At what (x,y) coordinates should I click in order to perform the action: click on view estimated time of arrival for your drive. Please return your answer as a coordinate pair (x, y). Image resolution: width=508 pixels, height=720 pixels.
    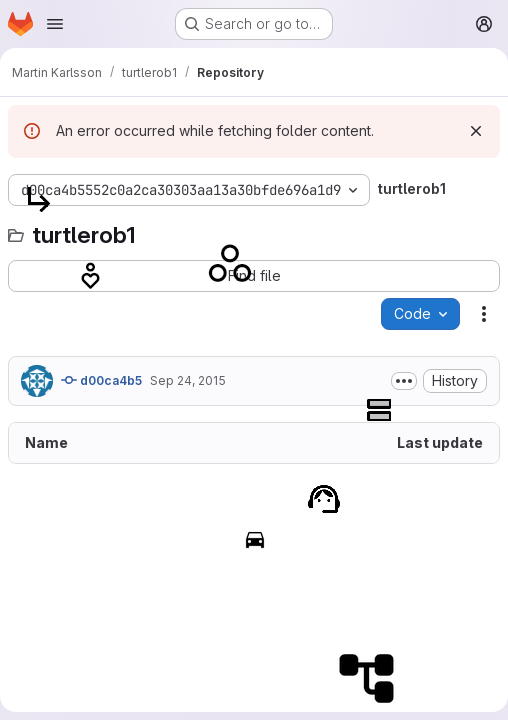
    Looking at the image, I should click on (255, 540).